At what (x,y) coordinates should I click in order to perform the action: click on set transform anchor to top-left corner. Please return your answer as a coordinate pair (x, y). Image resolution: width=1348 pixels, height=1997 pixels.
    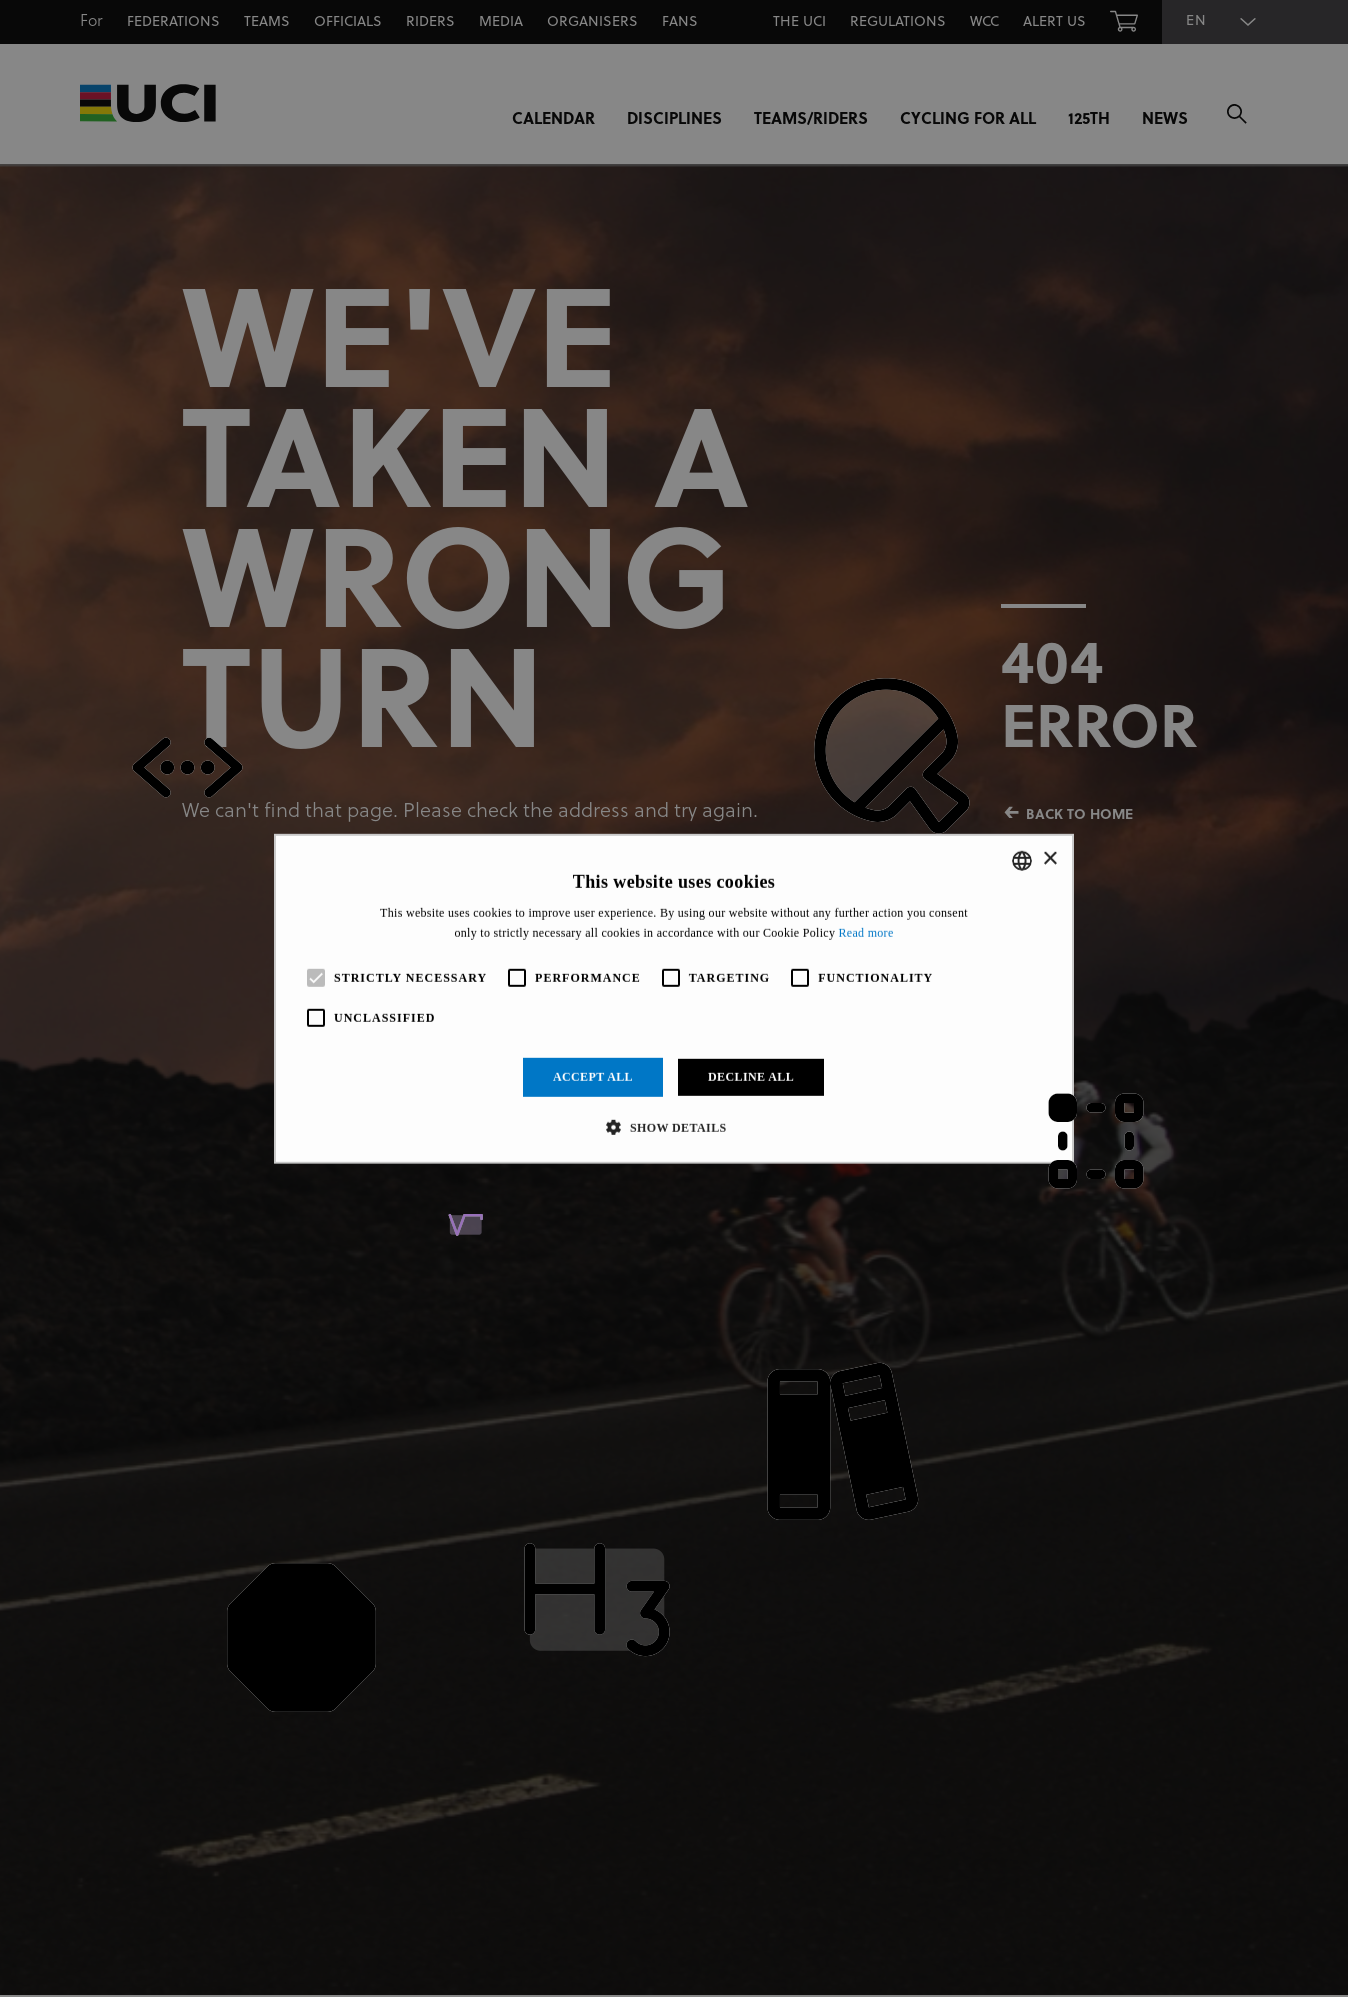
    Looking at the image, I should click on (1096, 1141).